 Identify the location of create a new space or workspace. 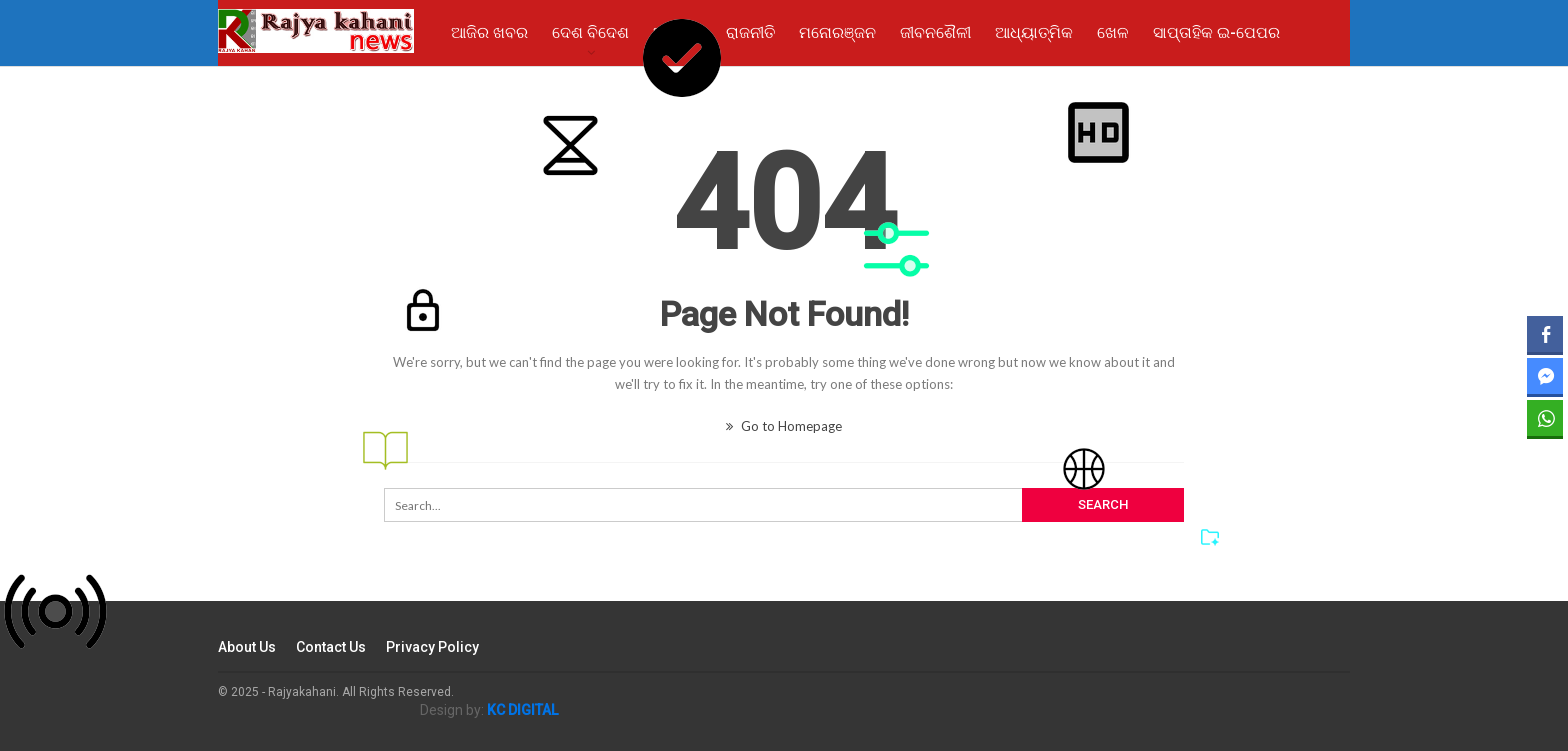
(1210, 537).